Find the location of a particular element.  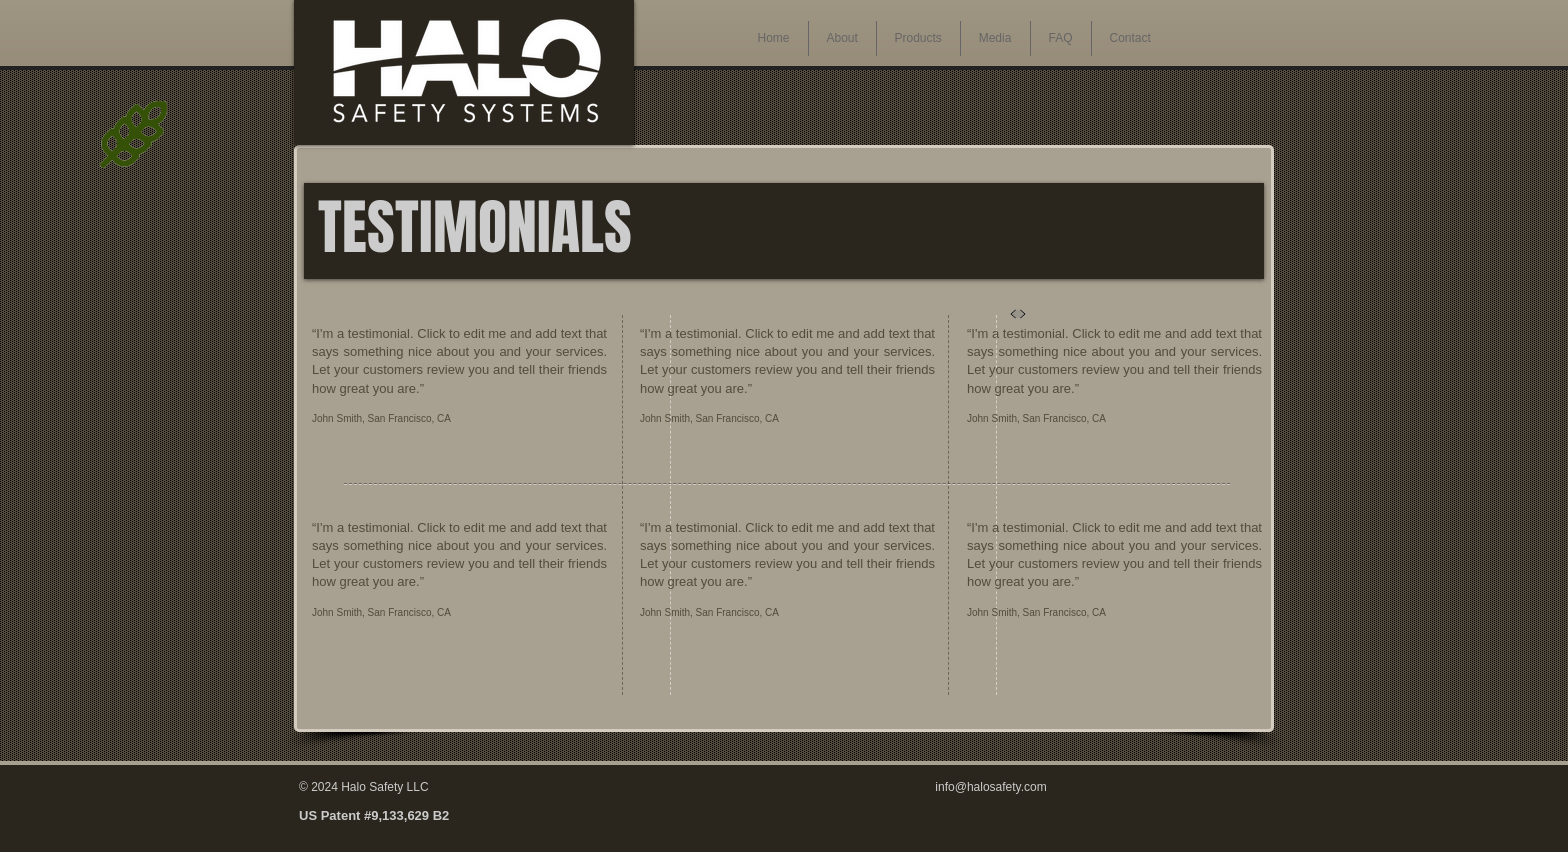

indicates grain or wheat-based ingredients is located at coordinates (133, 134).